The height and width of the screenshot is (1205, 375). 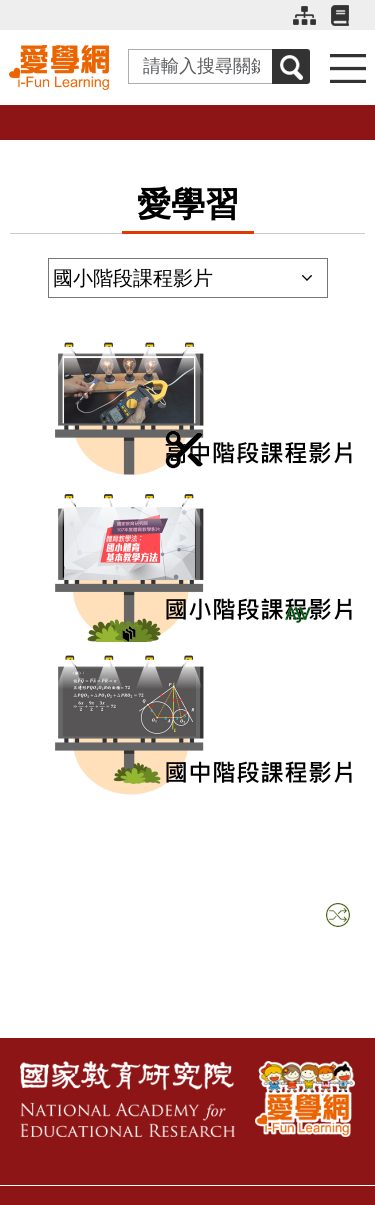 I want to click on ajv json schema validator logo, so click(x=298, y=615).